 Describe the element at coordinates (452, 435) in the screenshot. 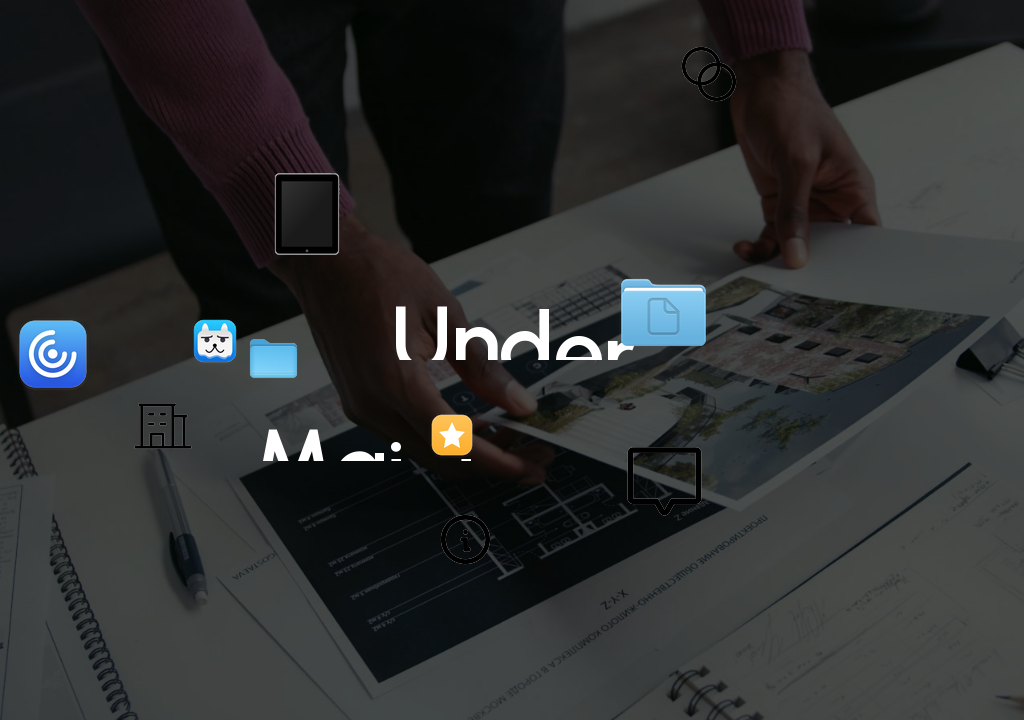

I see `view featured applications` at that location.